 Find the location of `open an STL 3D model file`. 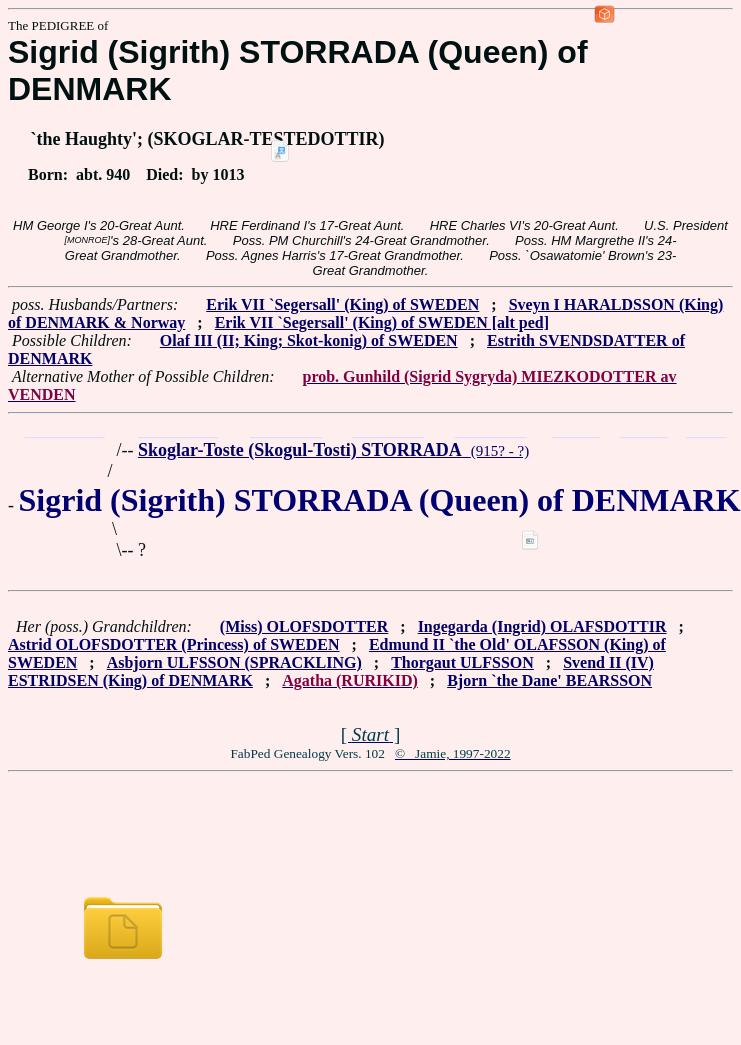

open an STL 3D model file is located at coordinates (604, 13).